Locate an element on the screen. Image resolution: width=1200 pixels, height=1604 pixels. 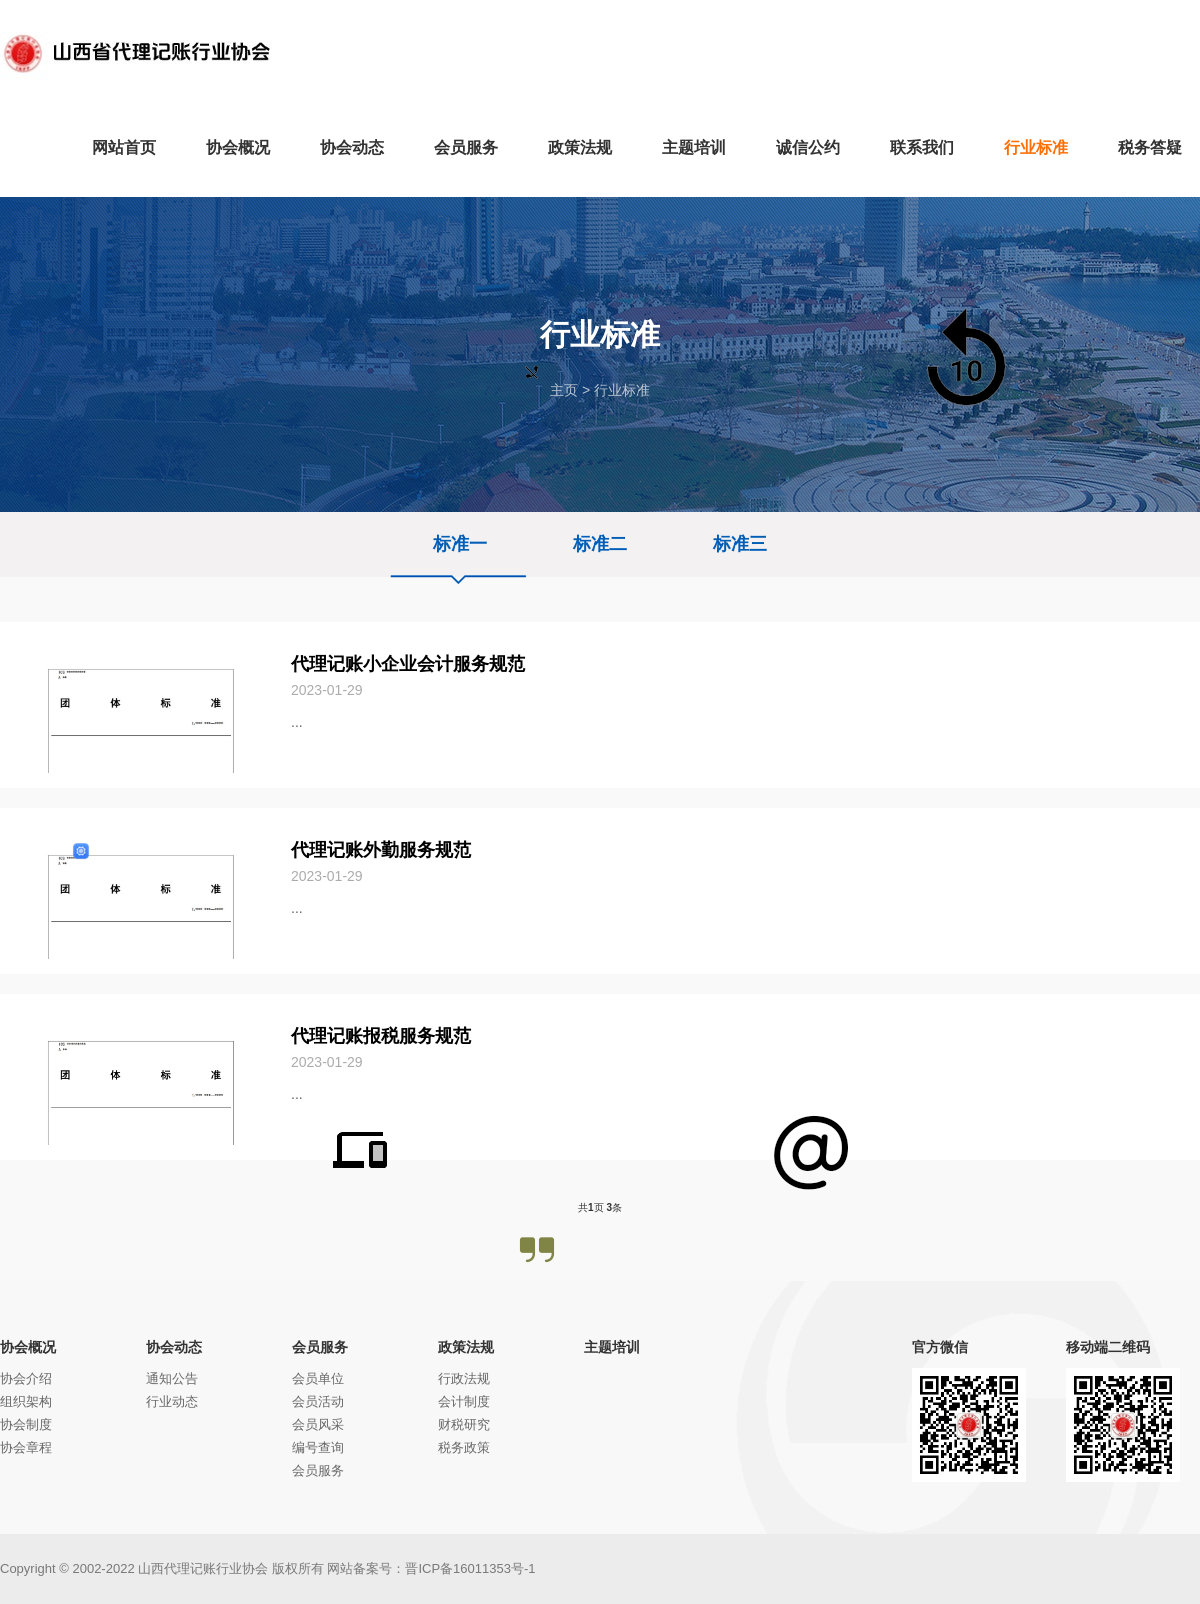
indicates phone calls are disabled or unavailable is located at coordinates (532, 372).